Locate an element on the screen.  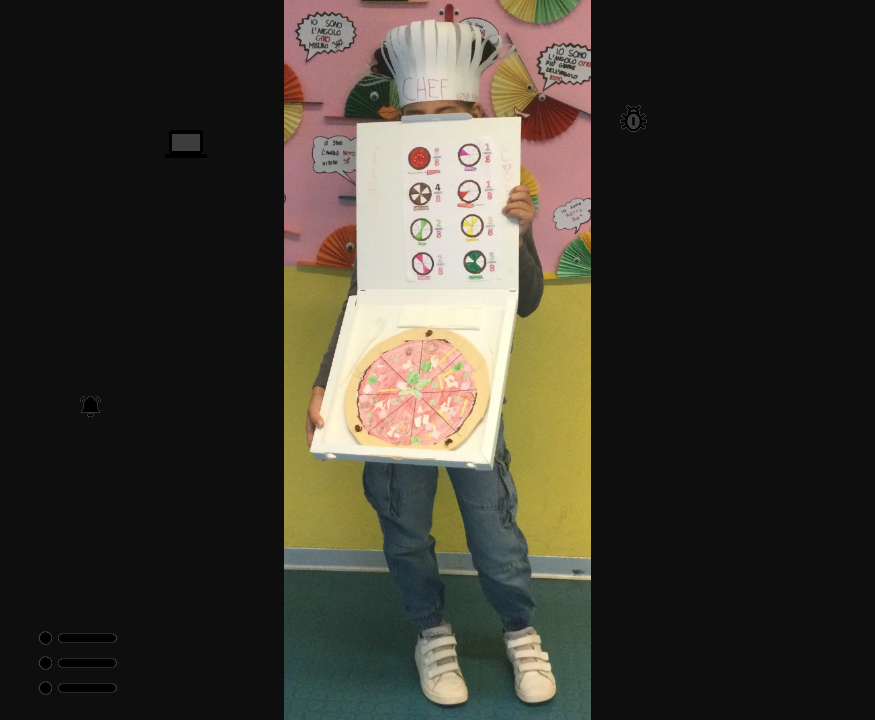
indicates new notifications are available is located at coordinates (90, 406).